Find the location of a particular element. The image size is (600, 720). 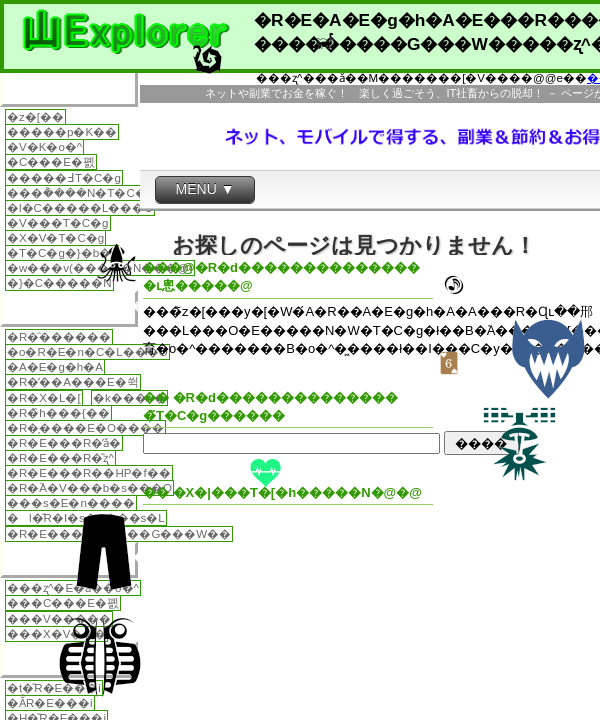

view health or fitness tracking data is located at coordinates (265, 473).